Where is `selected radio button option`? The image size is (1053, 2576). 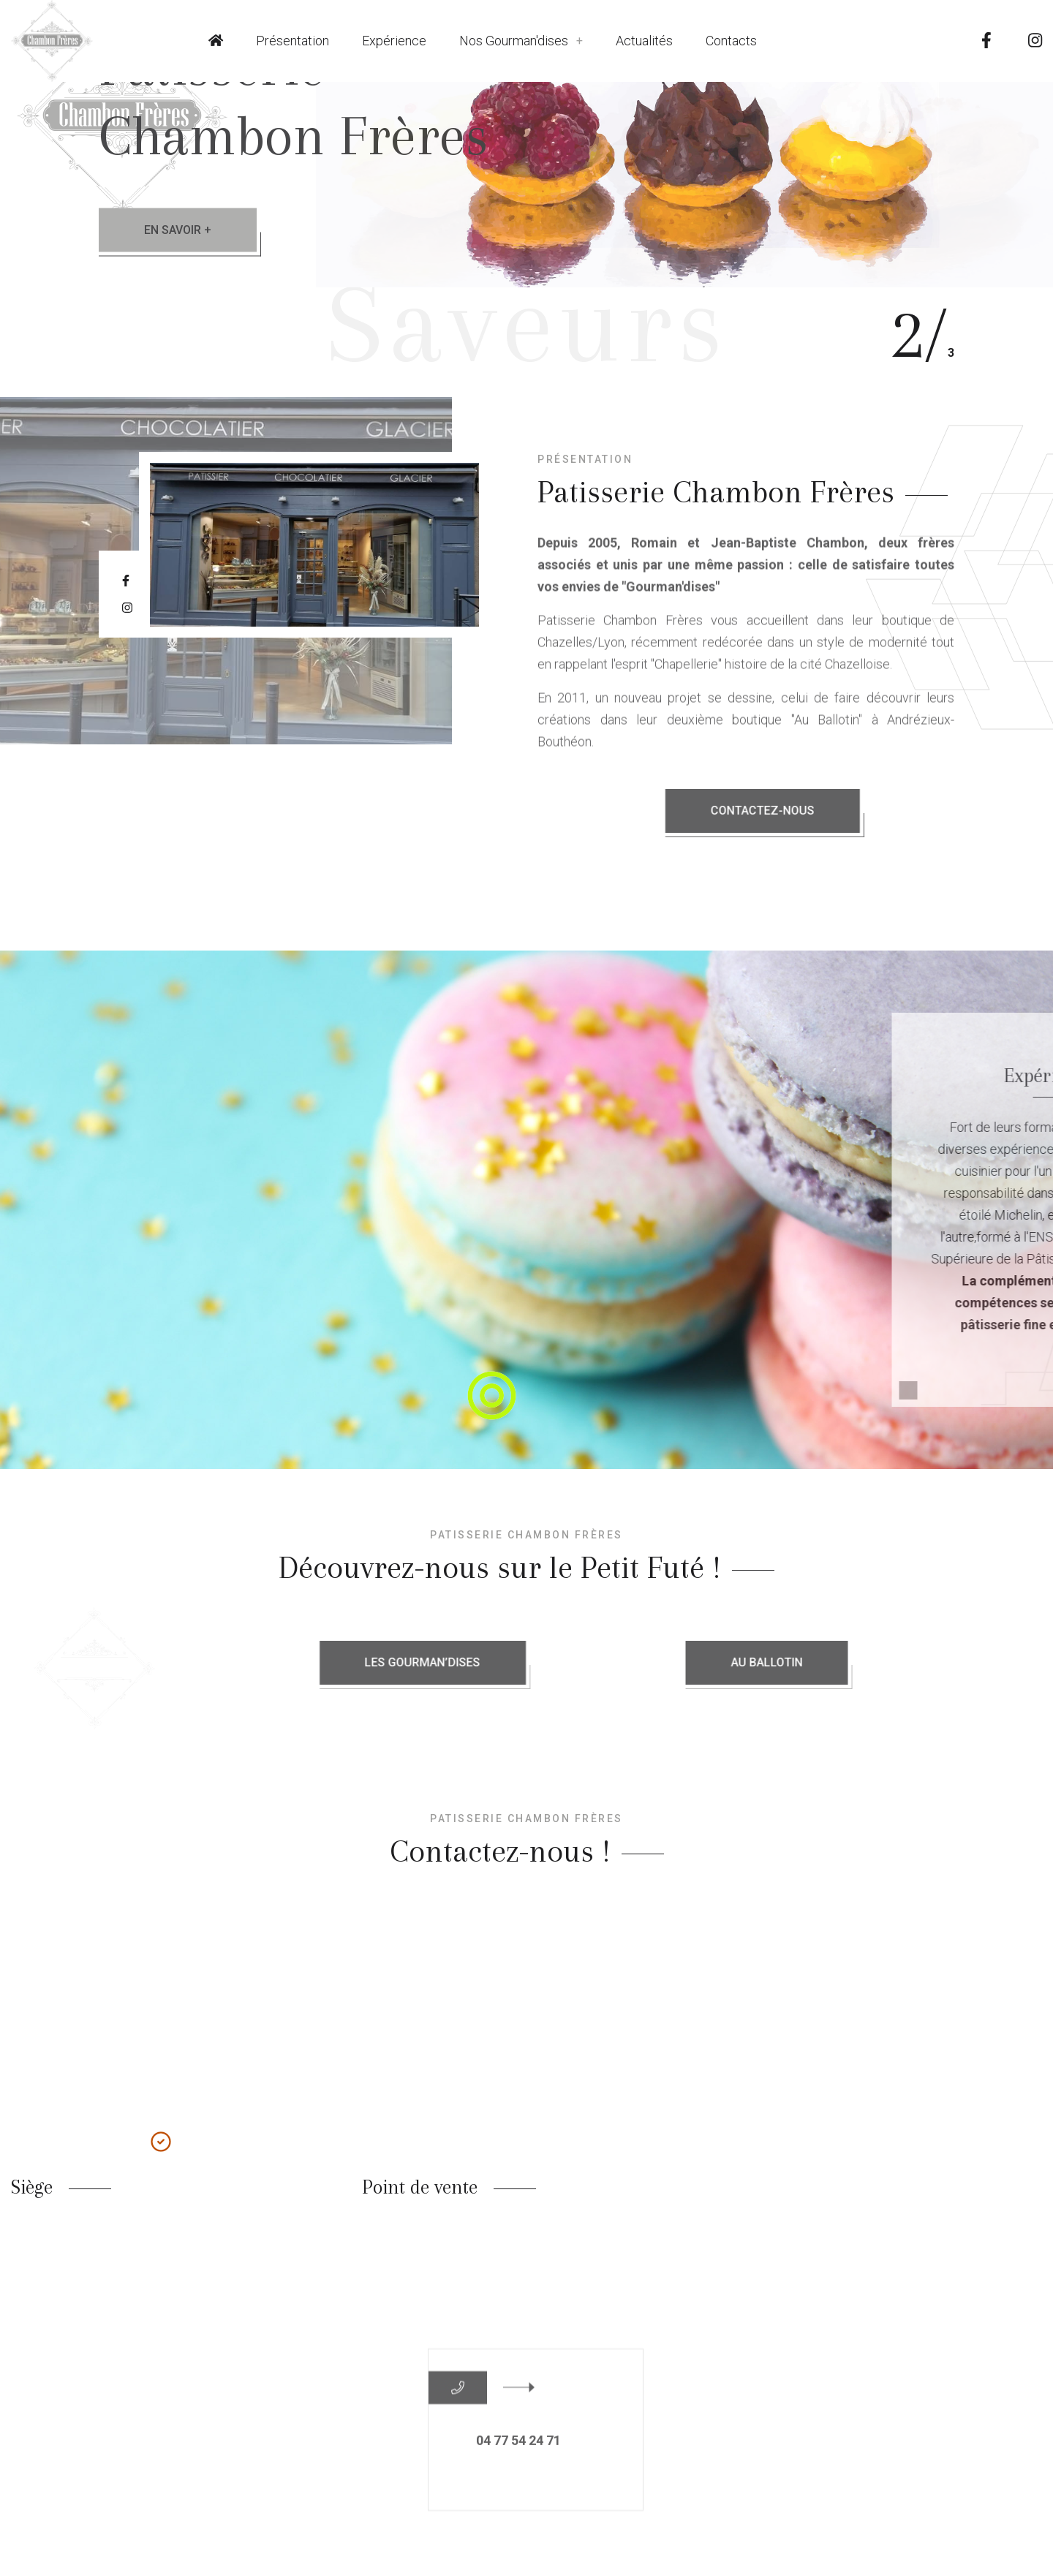 selected radio button option is located at coordinates (491, 1395).